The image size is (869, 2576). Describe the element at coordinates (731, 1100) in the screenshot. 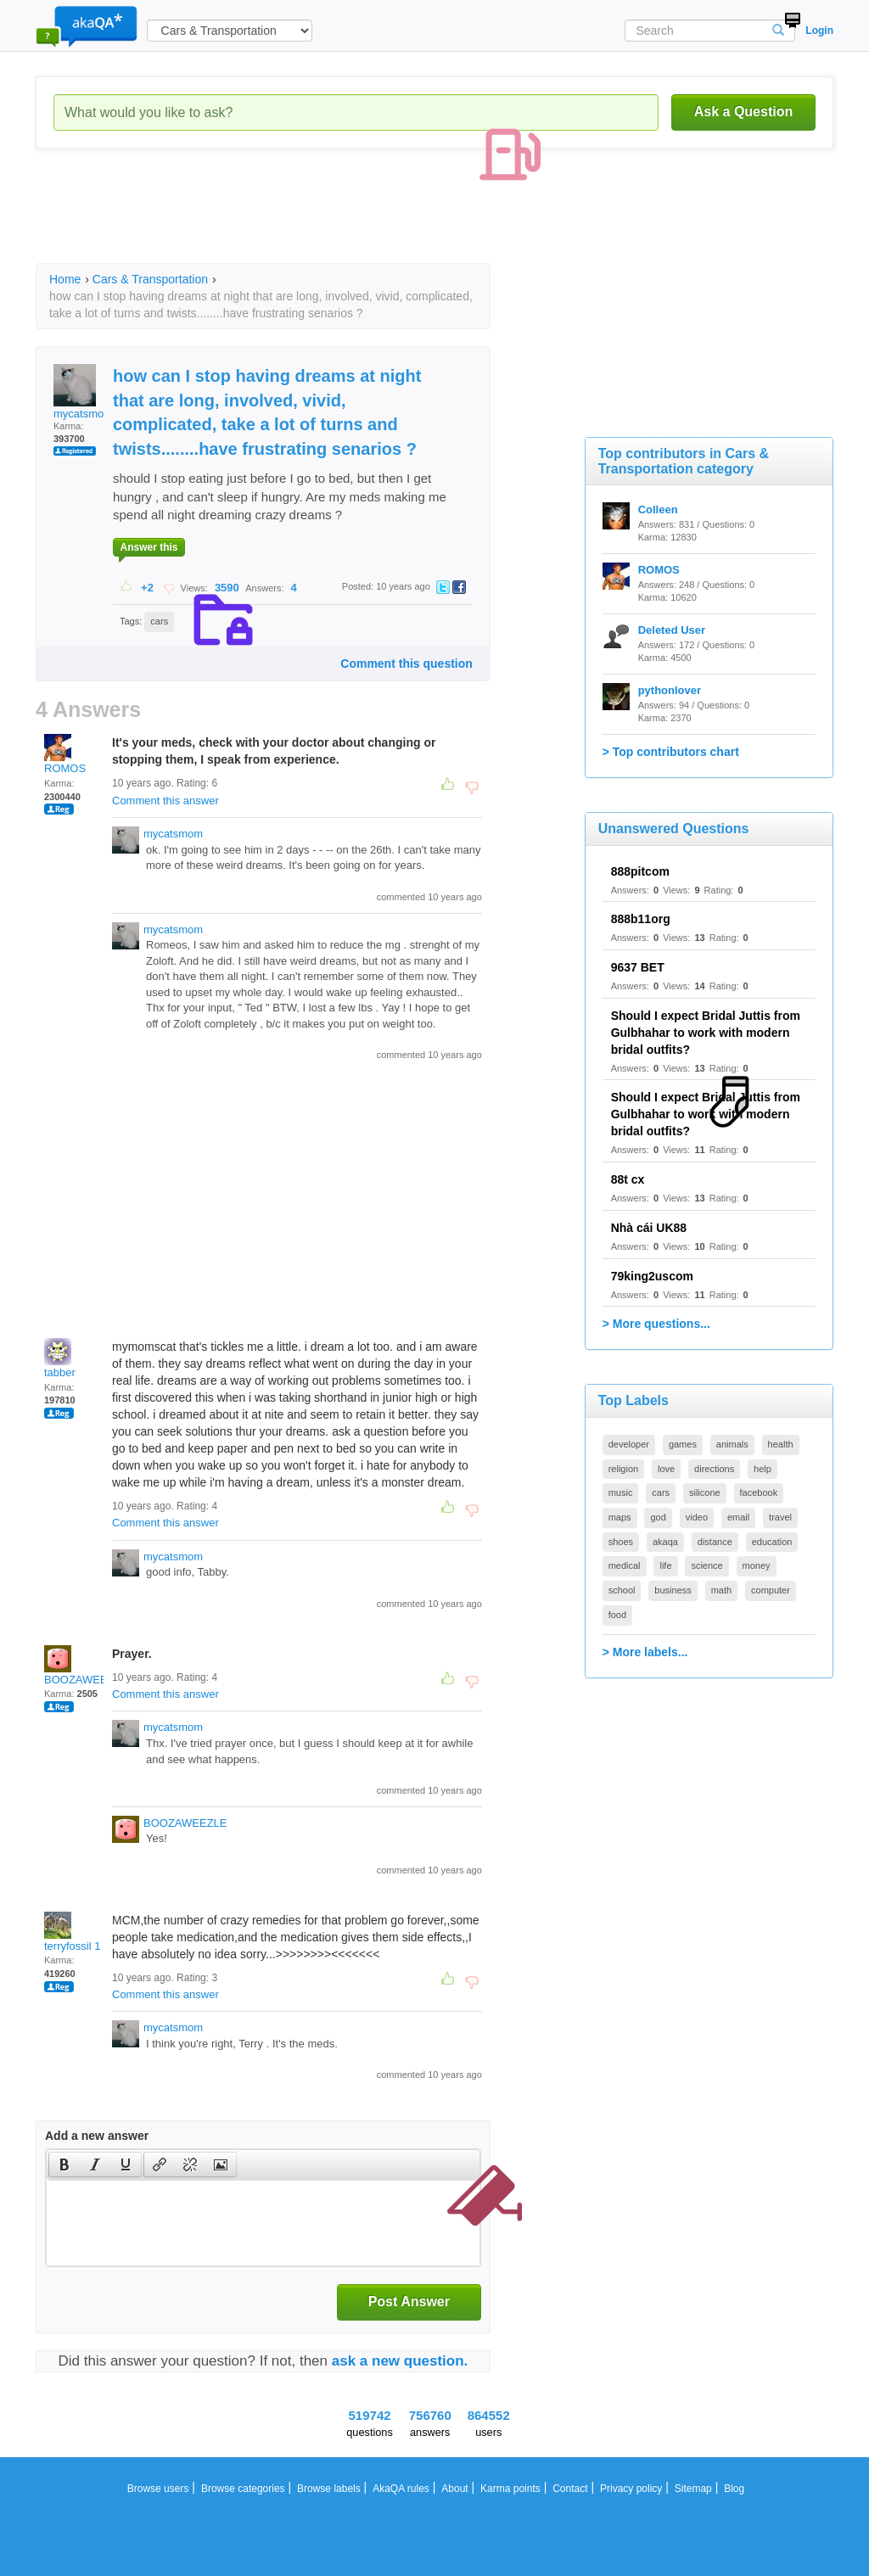

I see `browse clothing or apparel items` at that location.